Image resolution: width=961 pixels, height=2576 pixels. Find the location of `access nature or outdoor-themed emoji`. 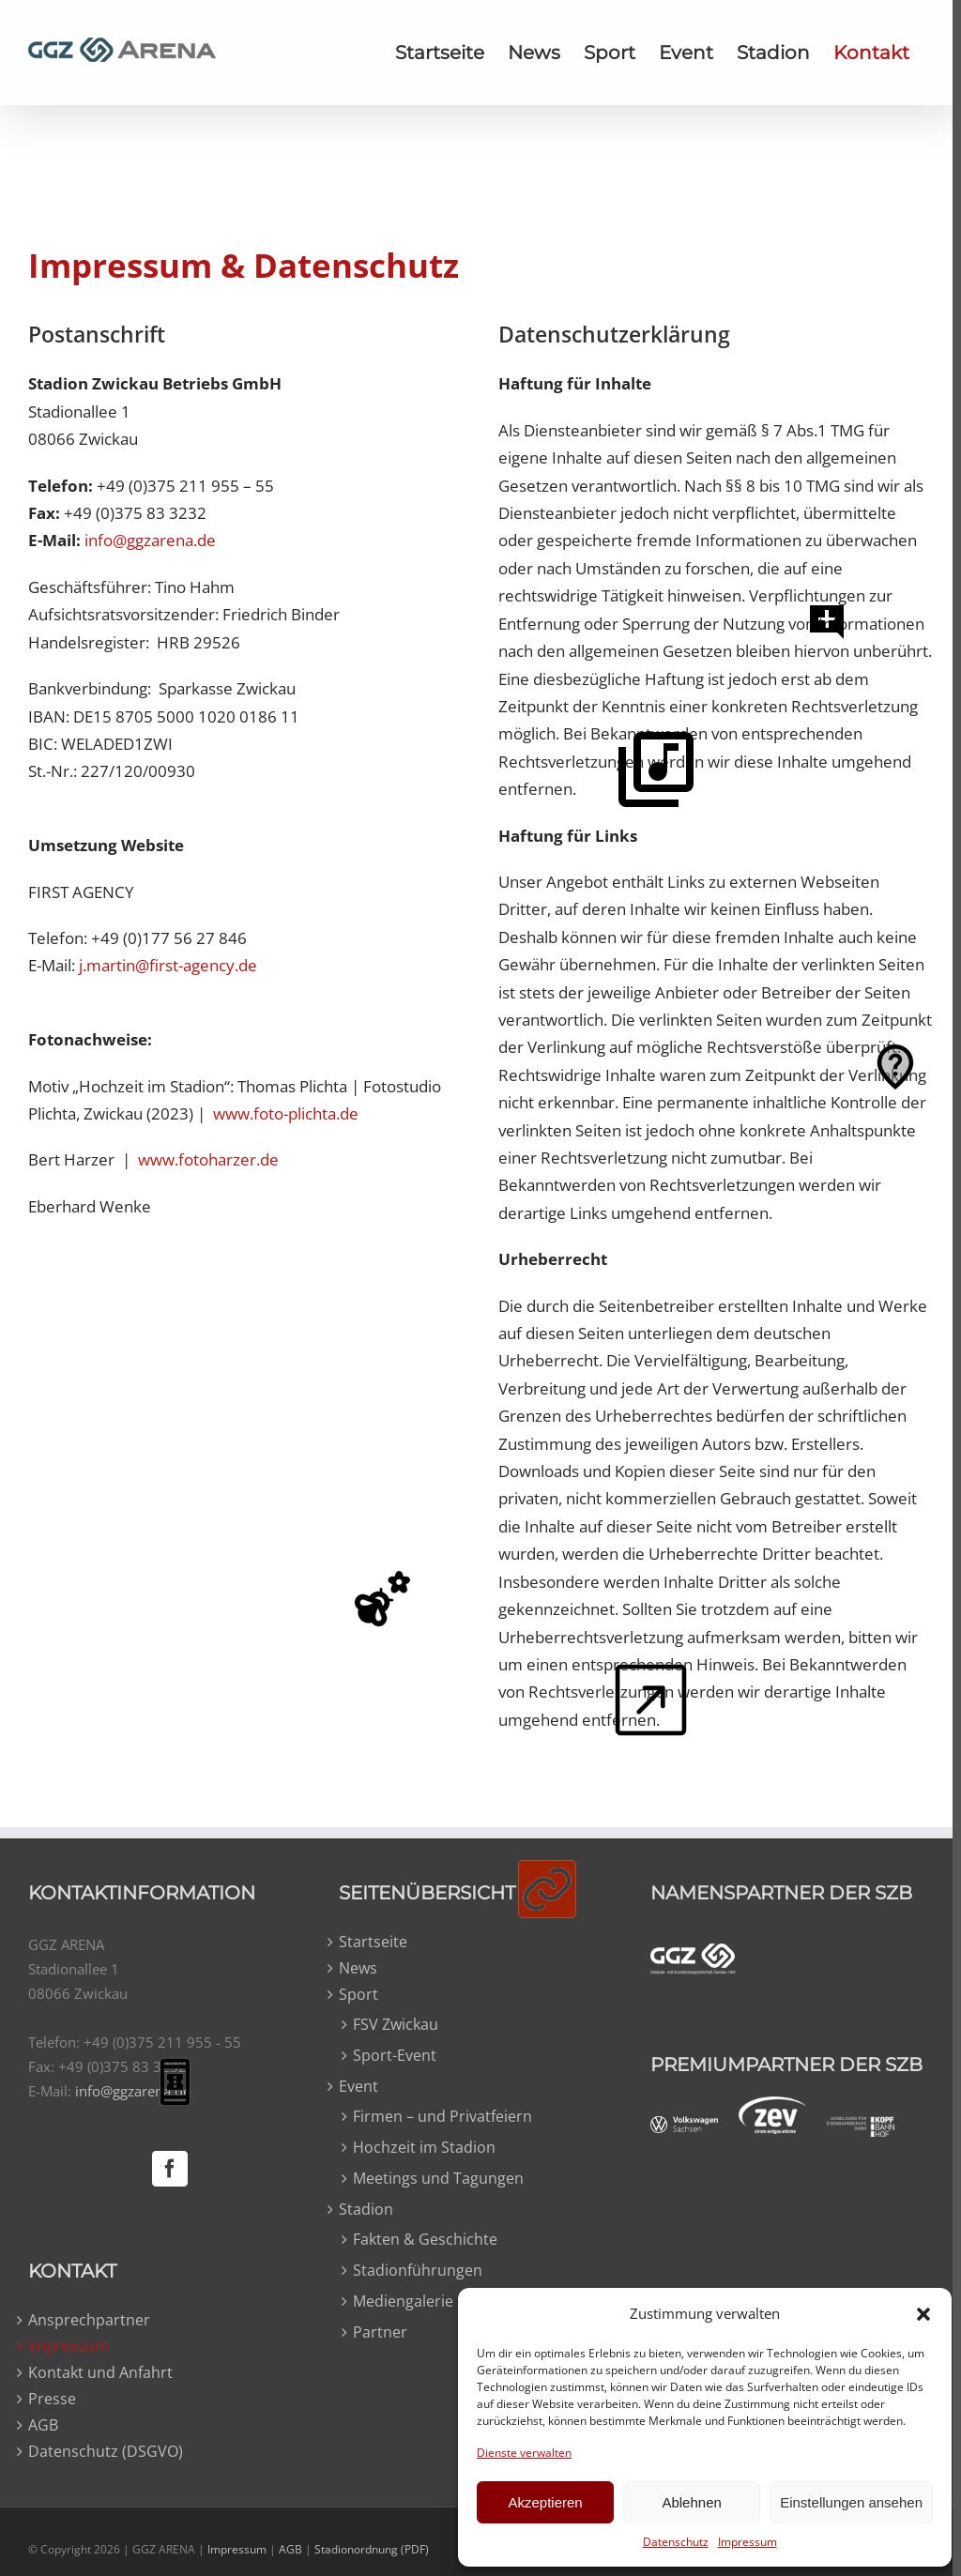

access nature or outdoor-themed emoji is located at coordinates (382, 1598).